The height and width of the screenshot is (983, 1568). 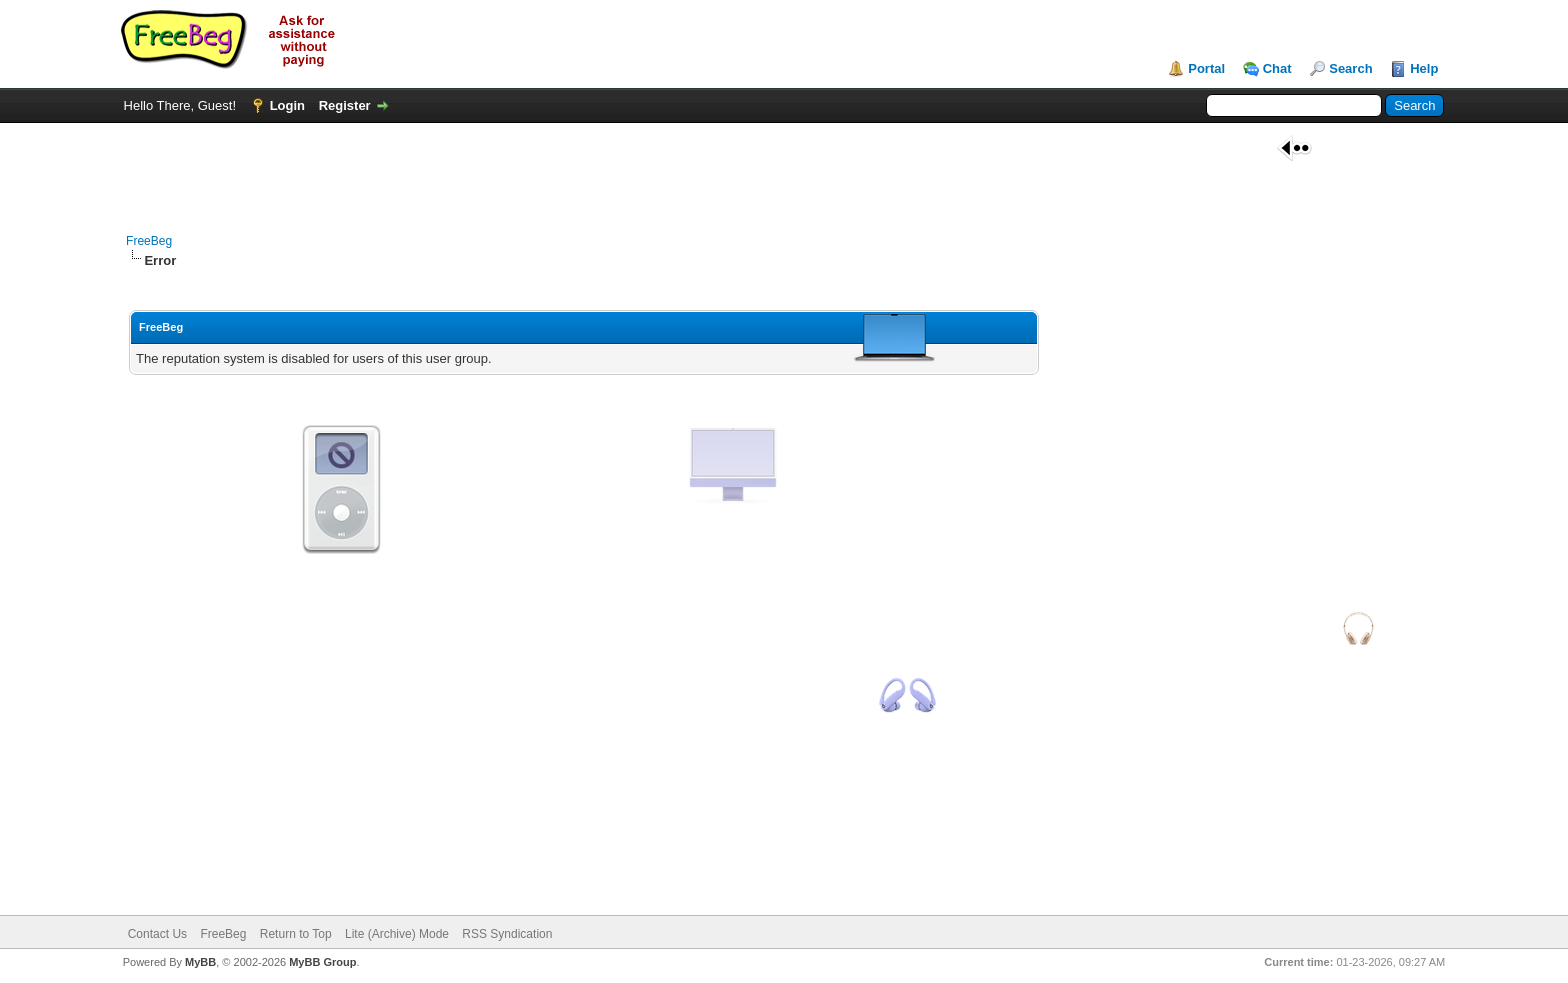 I want to click on go back to previous screen, so click(x=1296, y=149).